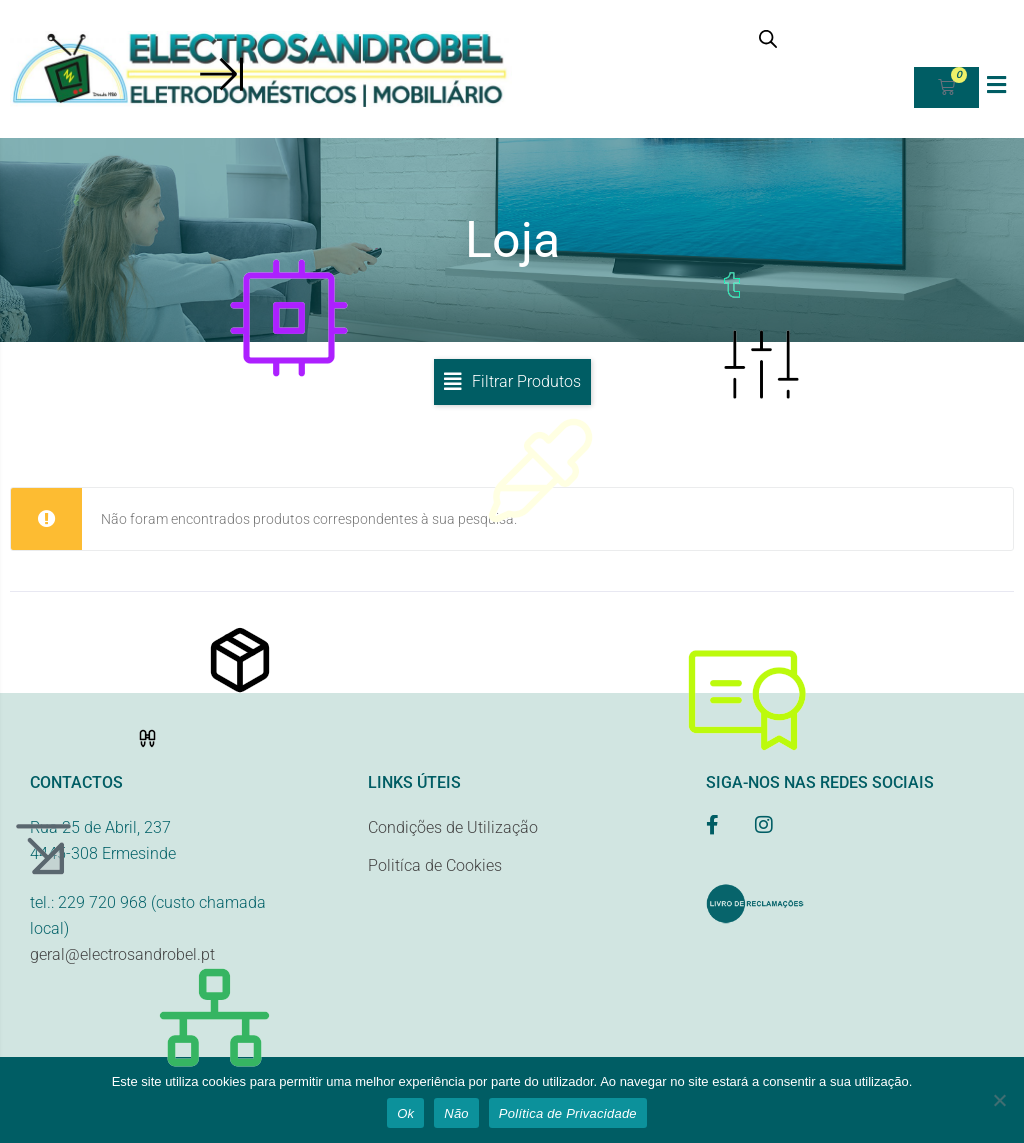 This screenshot has height=1143, width=1024. Describe the element at coordinates (43, 851) in the screenshot. I see `move item to bottom-right corner` at that location.